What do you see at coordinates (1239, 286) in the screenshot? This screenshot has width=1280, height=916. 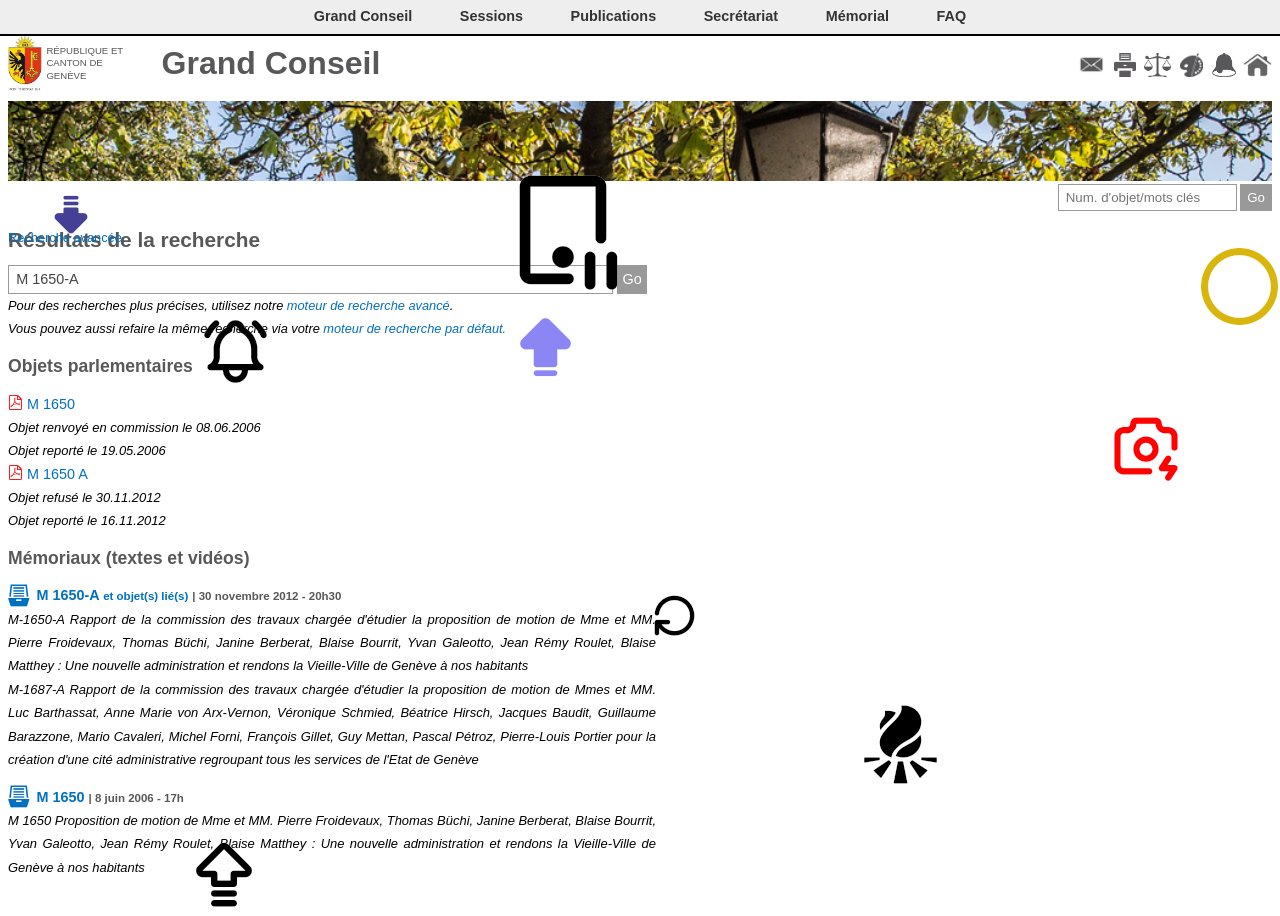 I see `unselected radio button or checkbox option` at bounding box center [1239, 286].